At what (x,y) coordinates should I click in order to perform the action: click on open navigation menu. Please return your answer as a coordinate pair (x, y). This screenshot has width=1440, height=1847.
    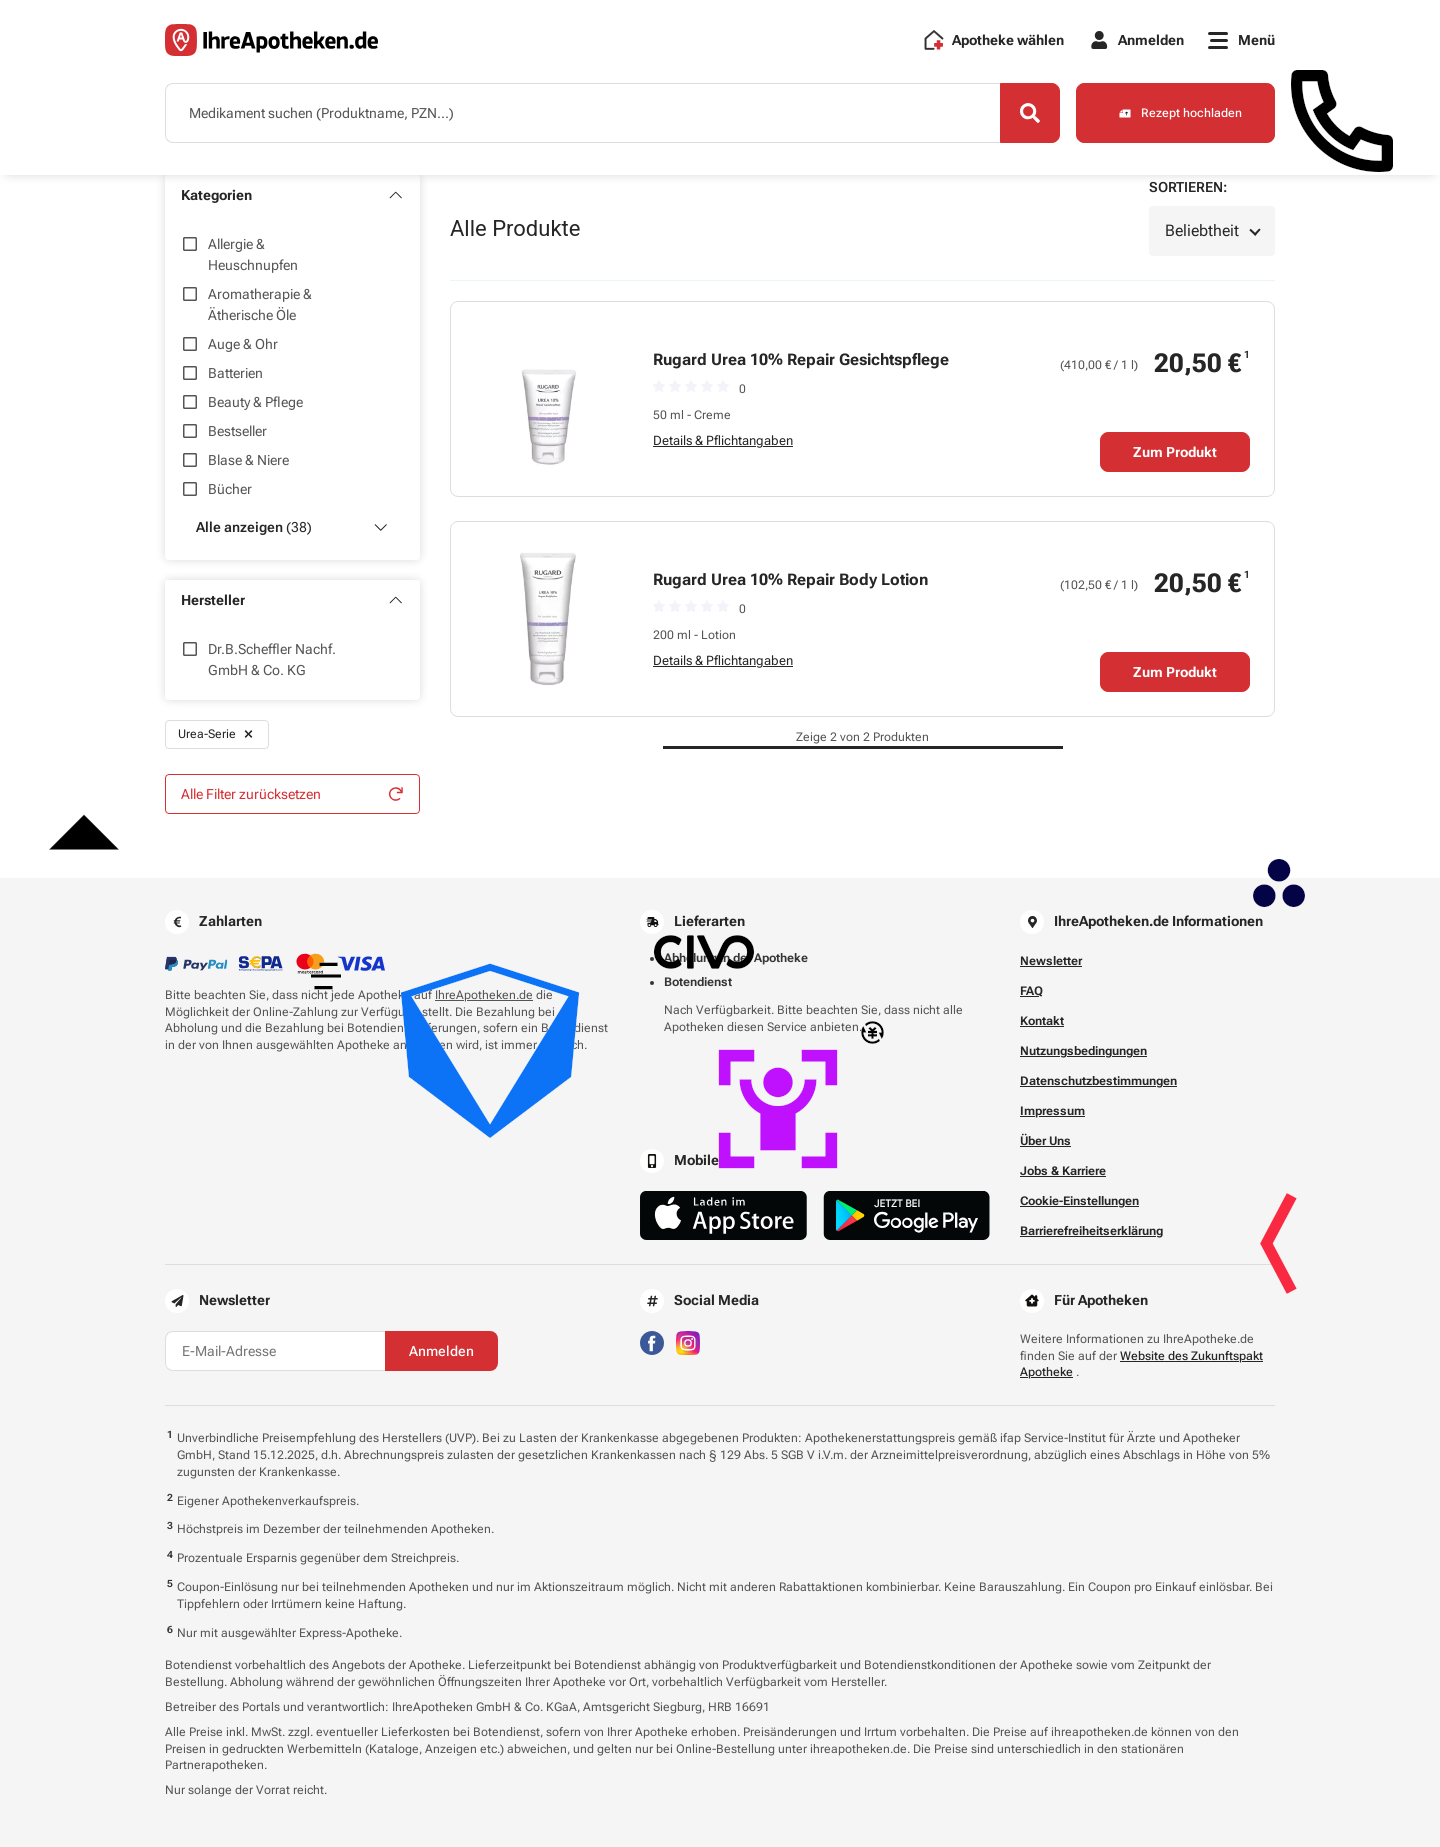
    Looking at the image, I should click on (326, 976).